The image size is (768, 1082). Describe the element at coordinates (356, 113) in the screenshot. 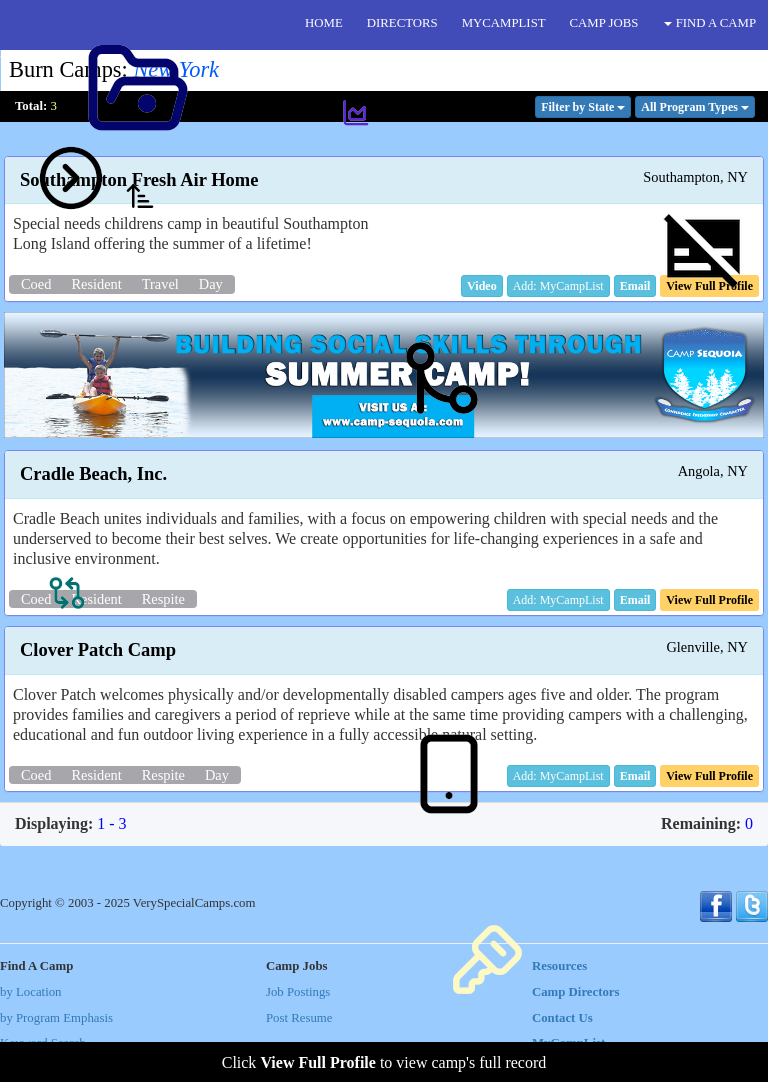

I see `view area chart analytics` at that location.